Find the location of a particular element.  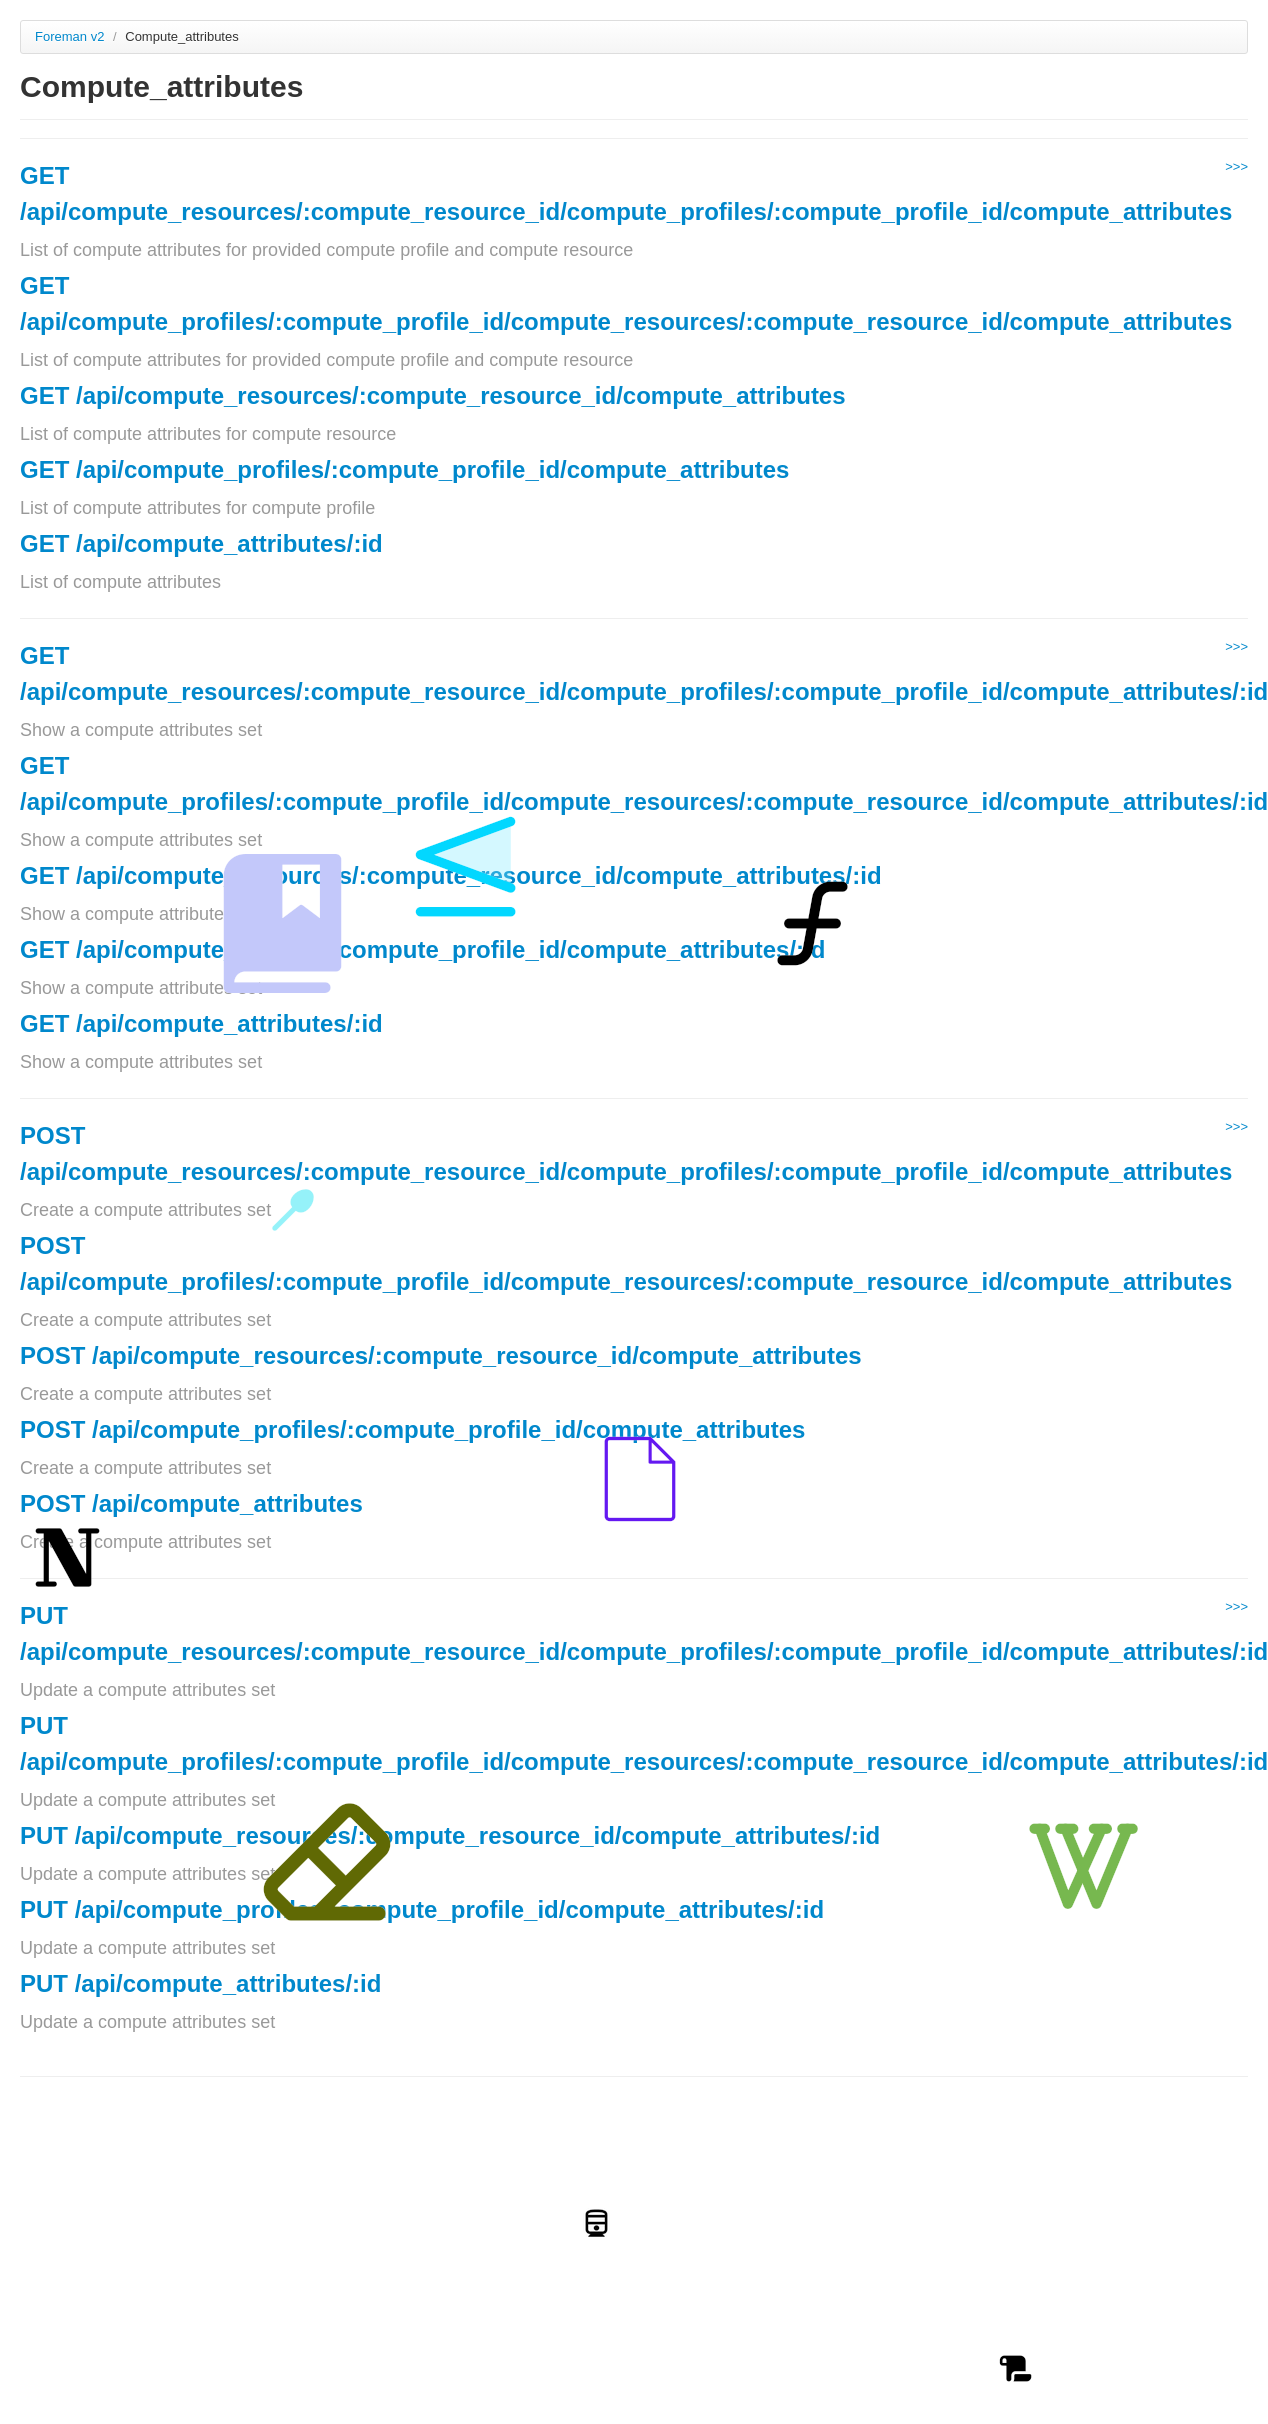

access food or dining options is located at coordinates (293, 1210).